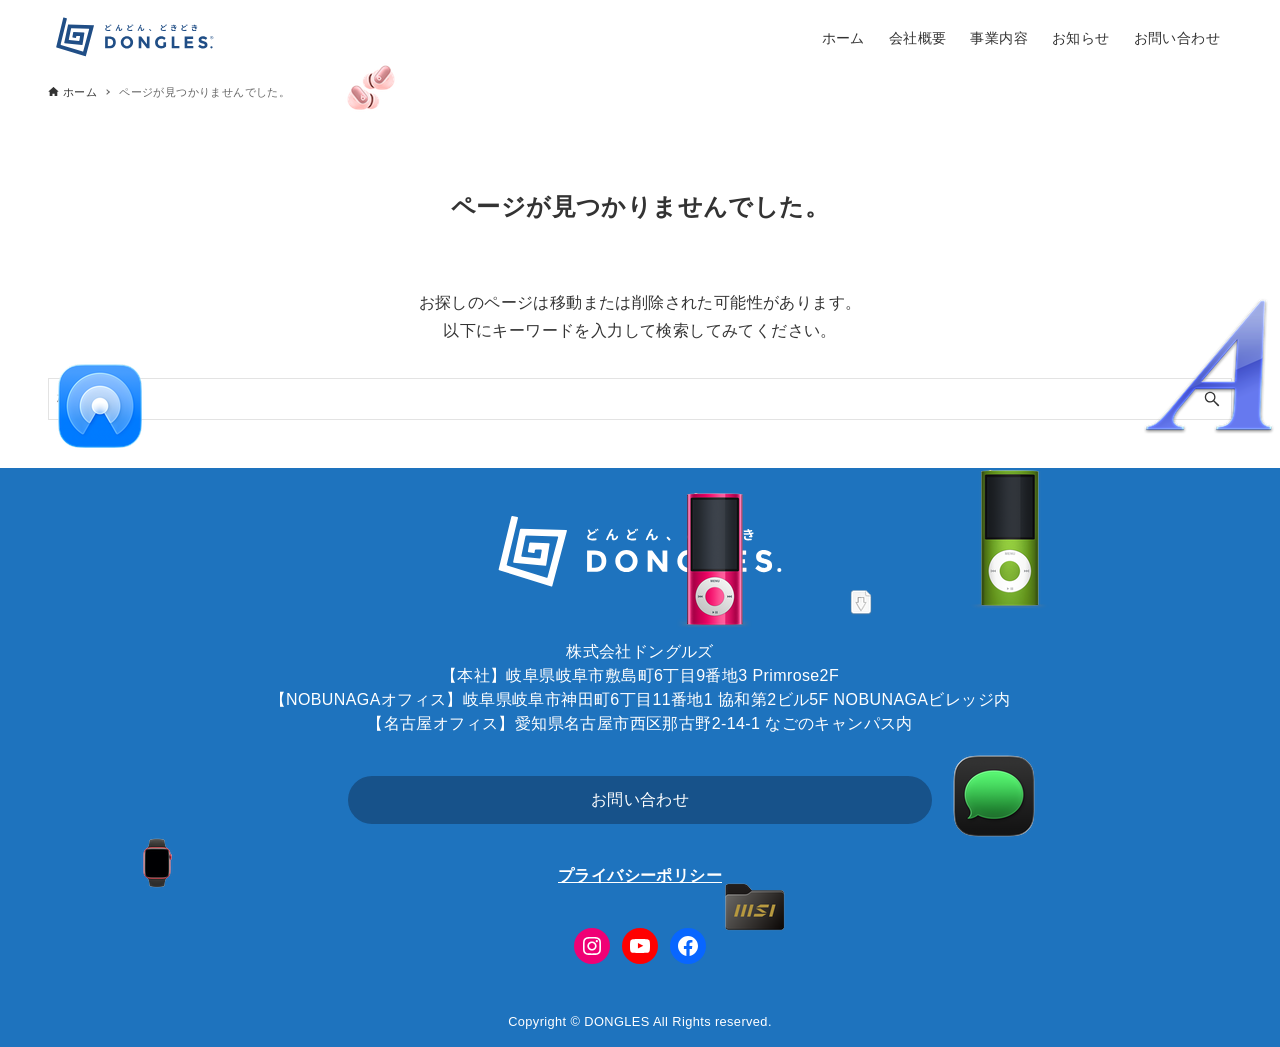 This screenshot has width=1280, height=1047. What do you see at coordinates (1208, 368) in the screenshot?
I see `access font library or text styles` at bounding box center [1208, 368].